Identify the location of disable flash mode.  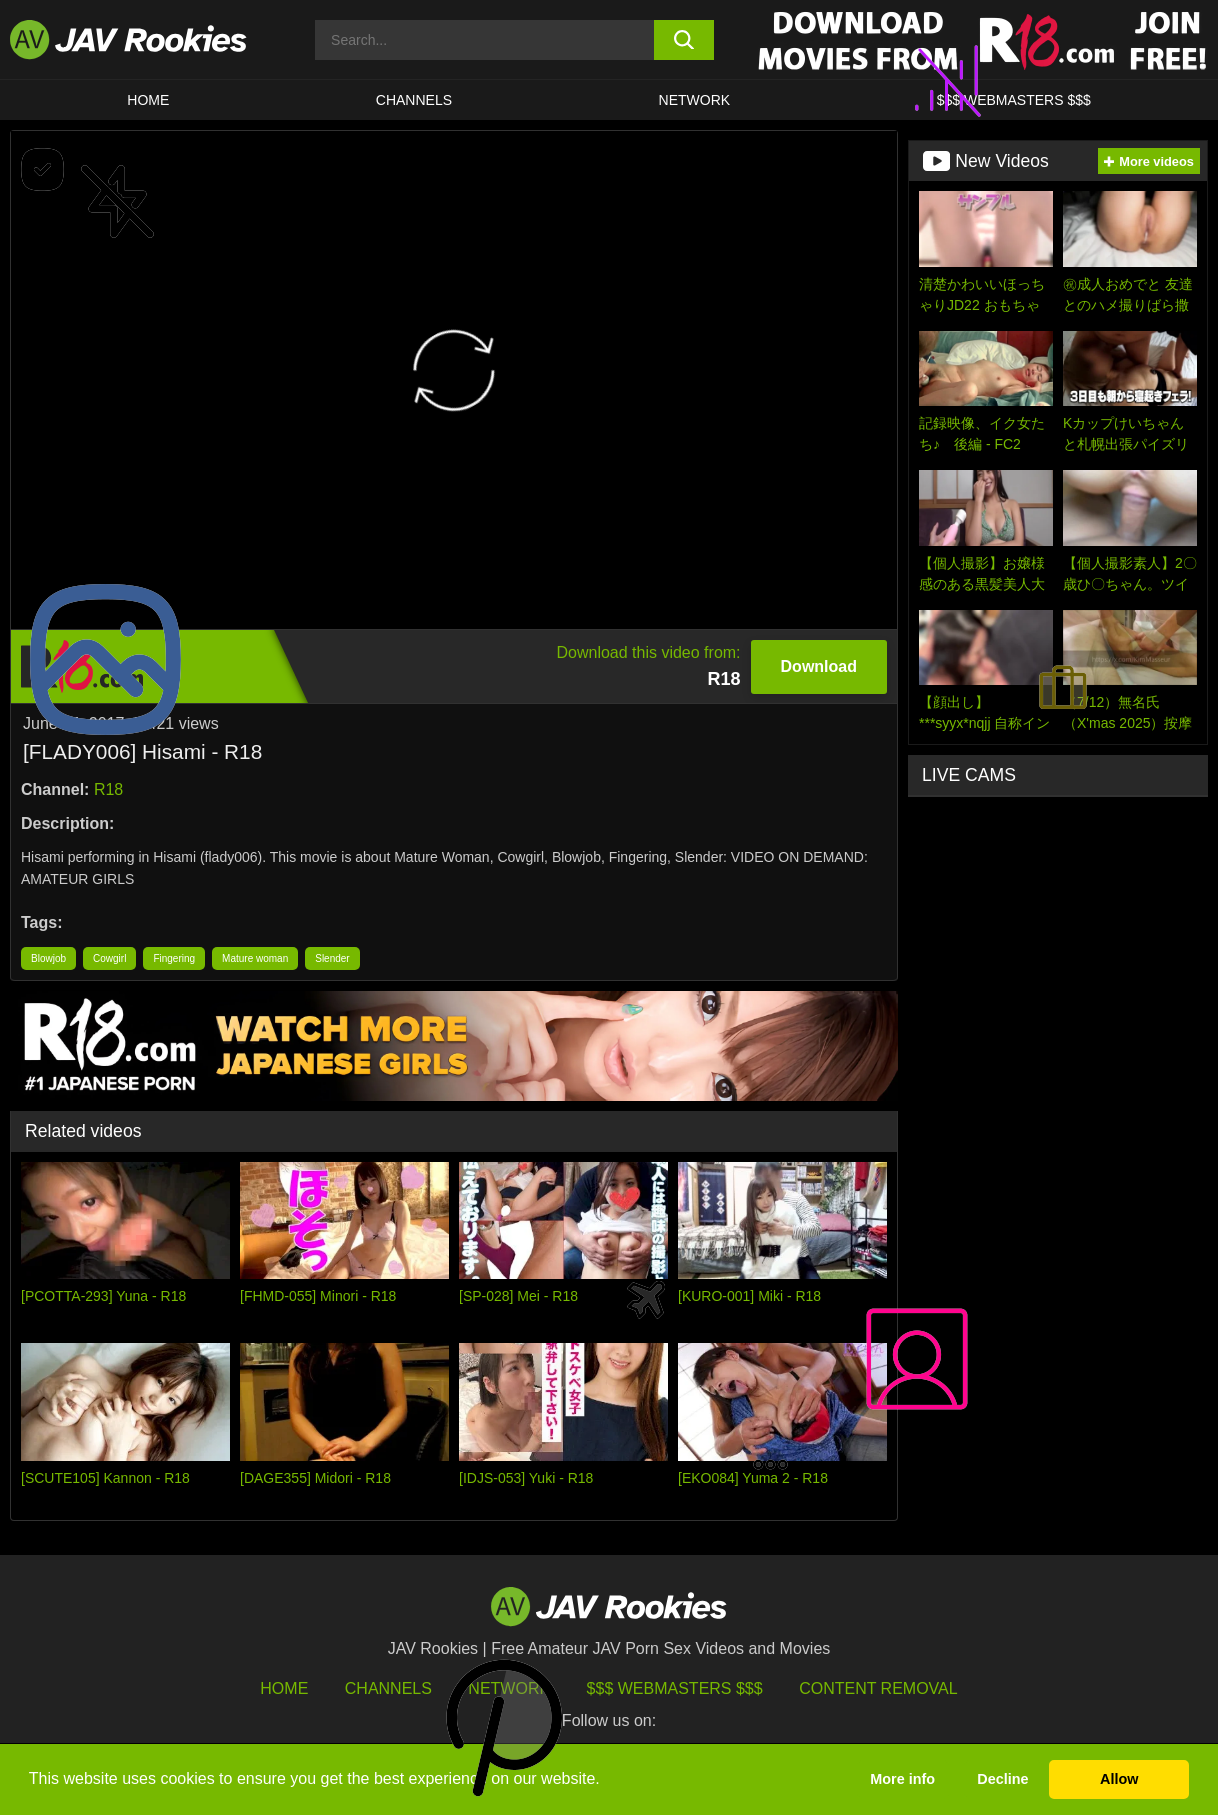
(117, 201).